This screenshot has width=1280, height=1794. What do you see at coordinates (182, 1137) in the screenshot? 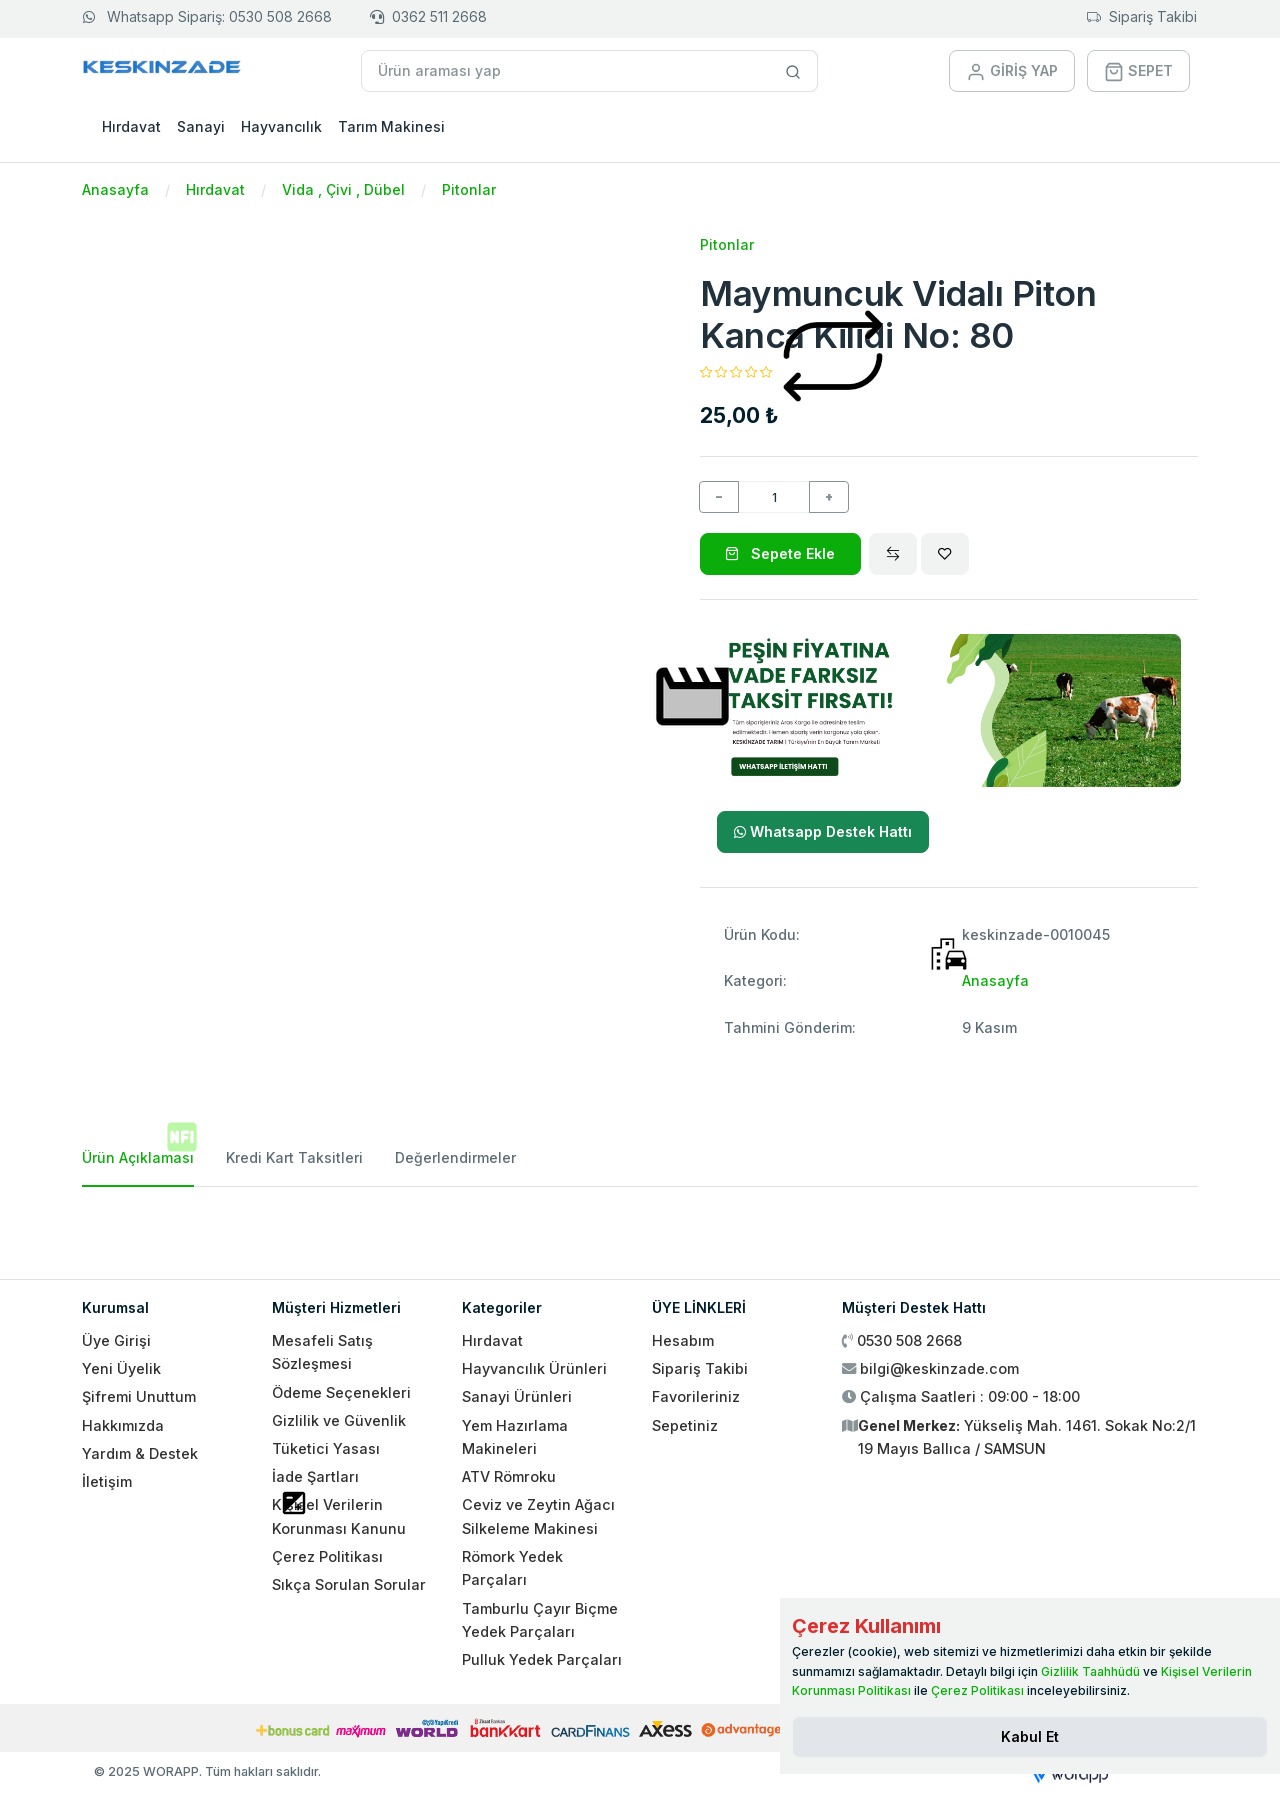
I see `indicates non-food items category` at bounding box center [182, 1137].